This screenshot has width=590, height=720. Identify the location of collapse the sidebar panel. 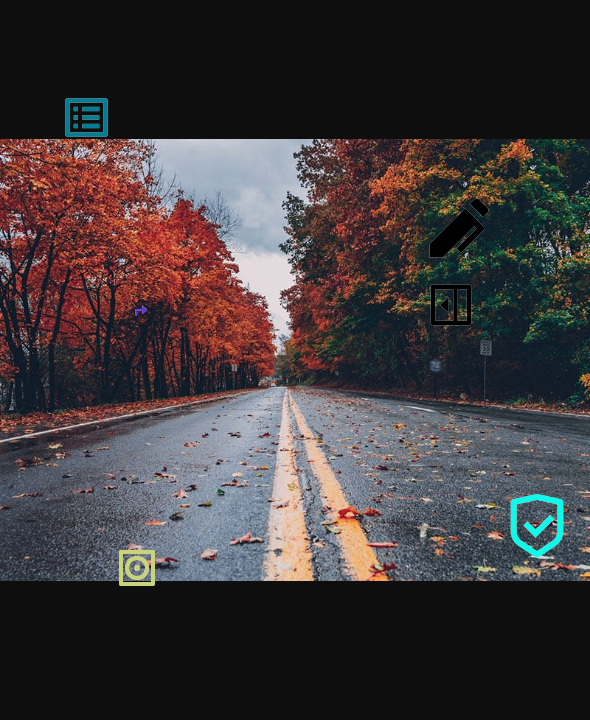
(451, 305).